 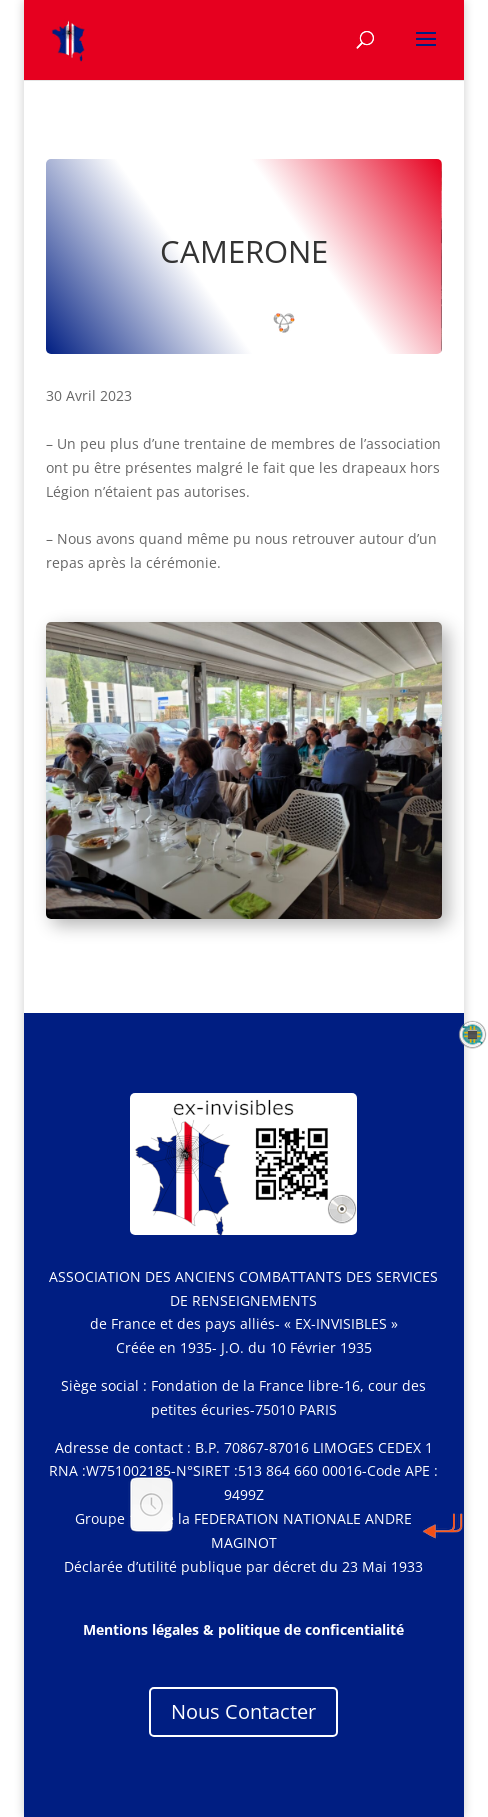 What do you see at coordinates (472, 1034) in the screenshot?
I see `access firmware update settings` at bounding box center [472, 1034].